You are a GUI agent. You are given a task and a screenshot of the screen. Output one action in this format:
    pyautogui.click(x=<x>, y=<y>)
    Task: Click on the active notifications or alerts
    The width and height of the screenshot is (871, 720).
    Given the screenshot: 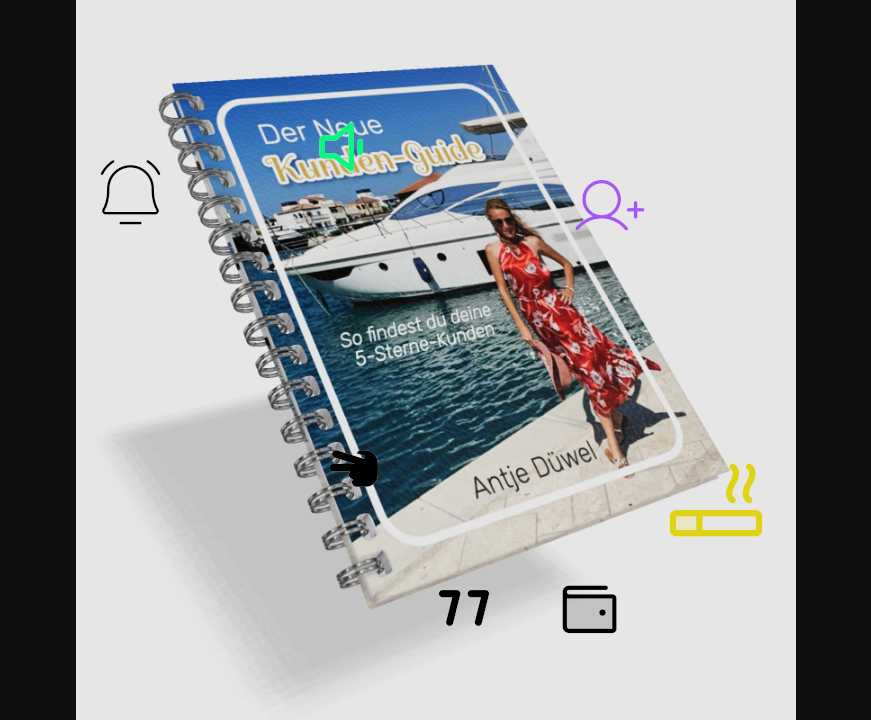 What is the action you would take?
    pyautogui.click(x=130, y=193)
    